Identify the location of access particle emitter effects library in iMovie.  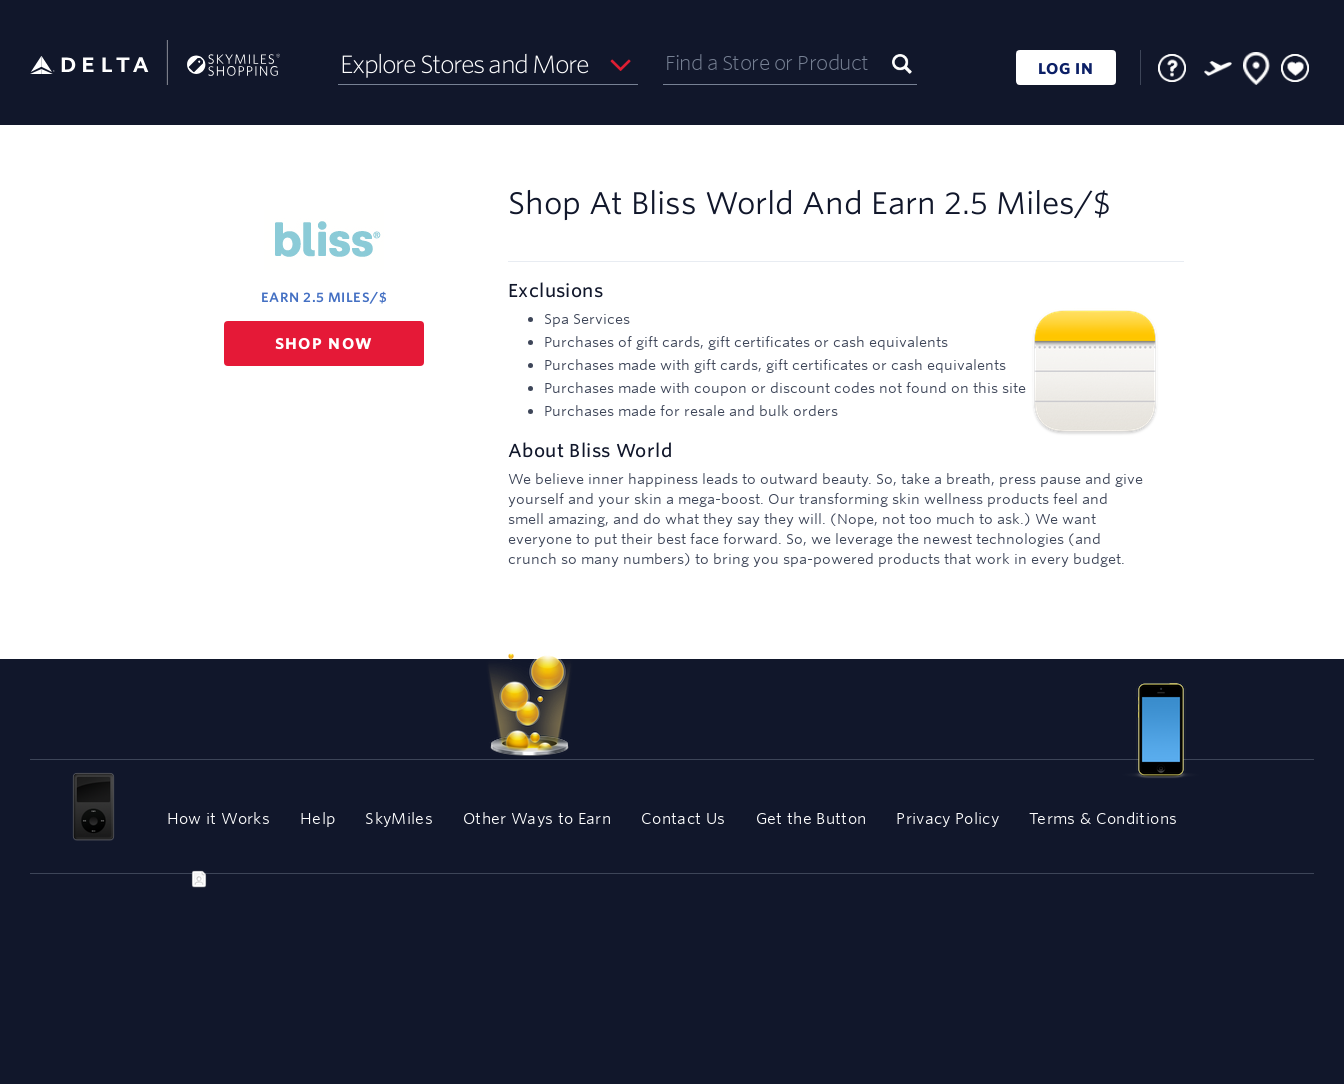
(529, 702).